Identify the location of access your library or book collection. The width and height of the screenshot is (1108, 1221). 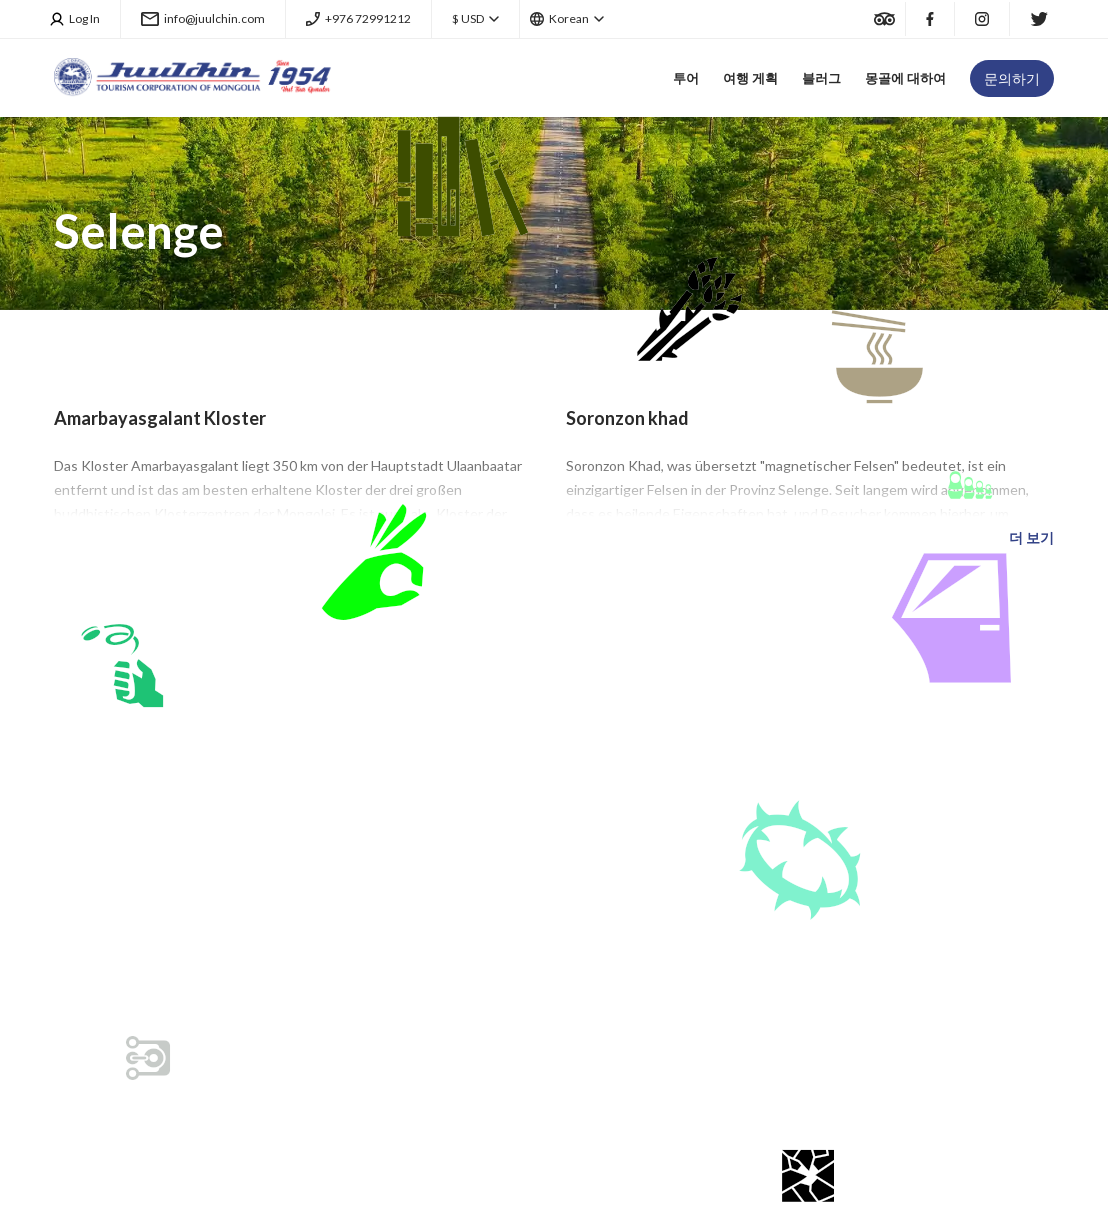
(462, 172).